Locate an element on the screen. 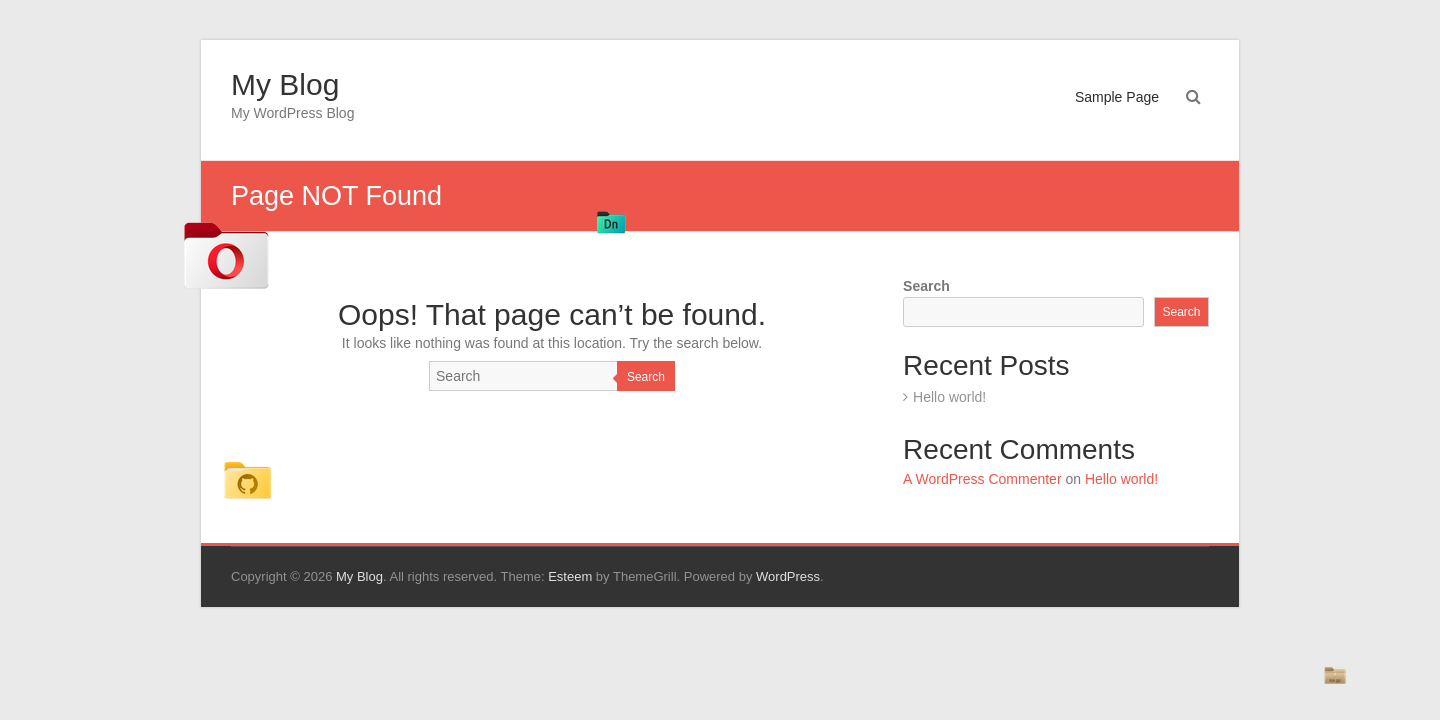 The height and width of the screenshot is (720, 1440). folder containing tar.gz compressed archive files is located at coordinates (1335, 676).